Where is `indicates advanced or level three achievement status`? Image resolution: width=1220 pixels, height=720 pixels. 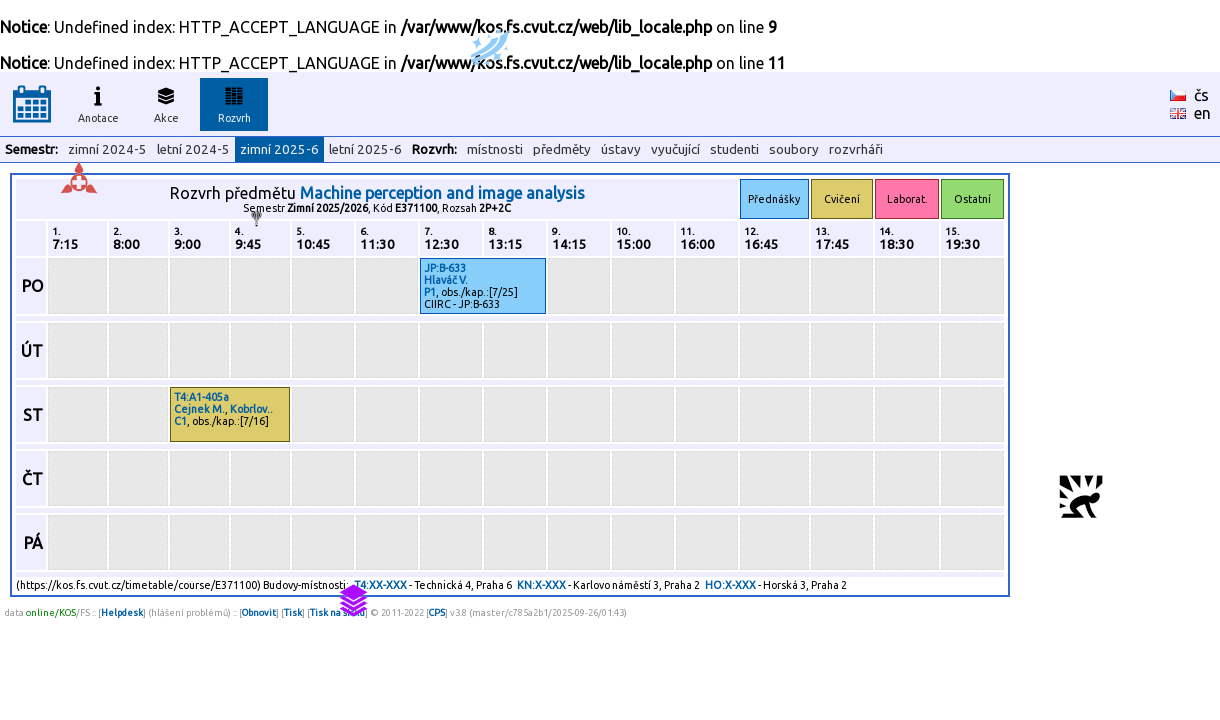
indicates advanced or level three achievement status is located at coordinates (79, 177).